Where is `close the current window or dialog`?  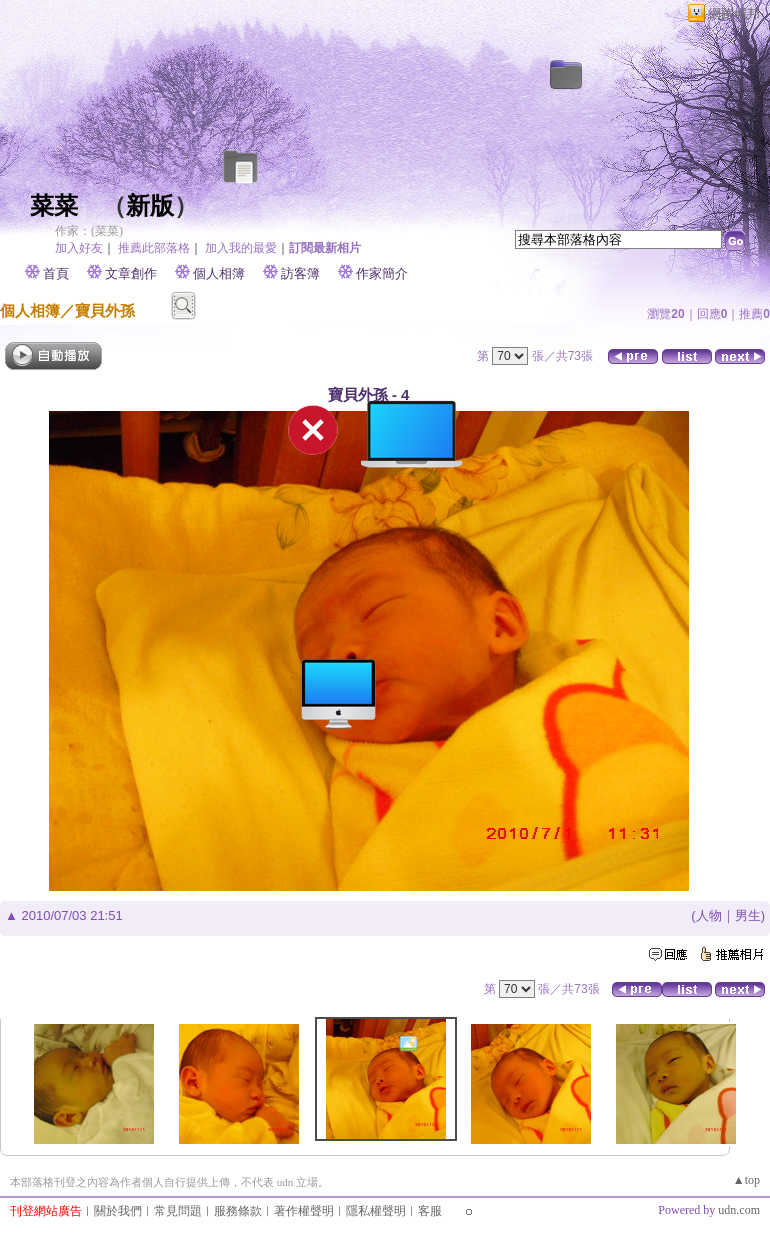 close the current window or dialog is located at coordinates (313, 430).